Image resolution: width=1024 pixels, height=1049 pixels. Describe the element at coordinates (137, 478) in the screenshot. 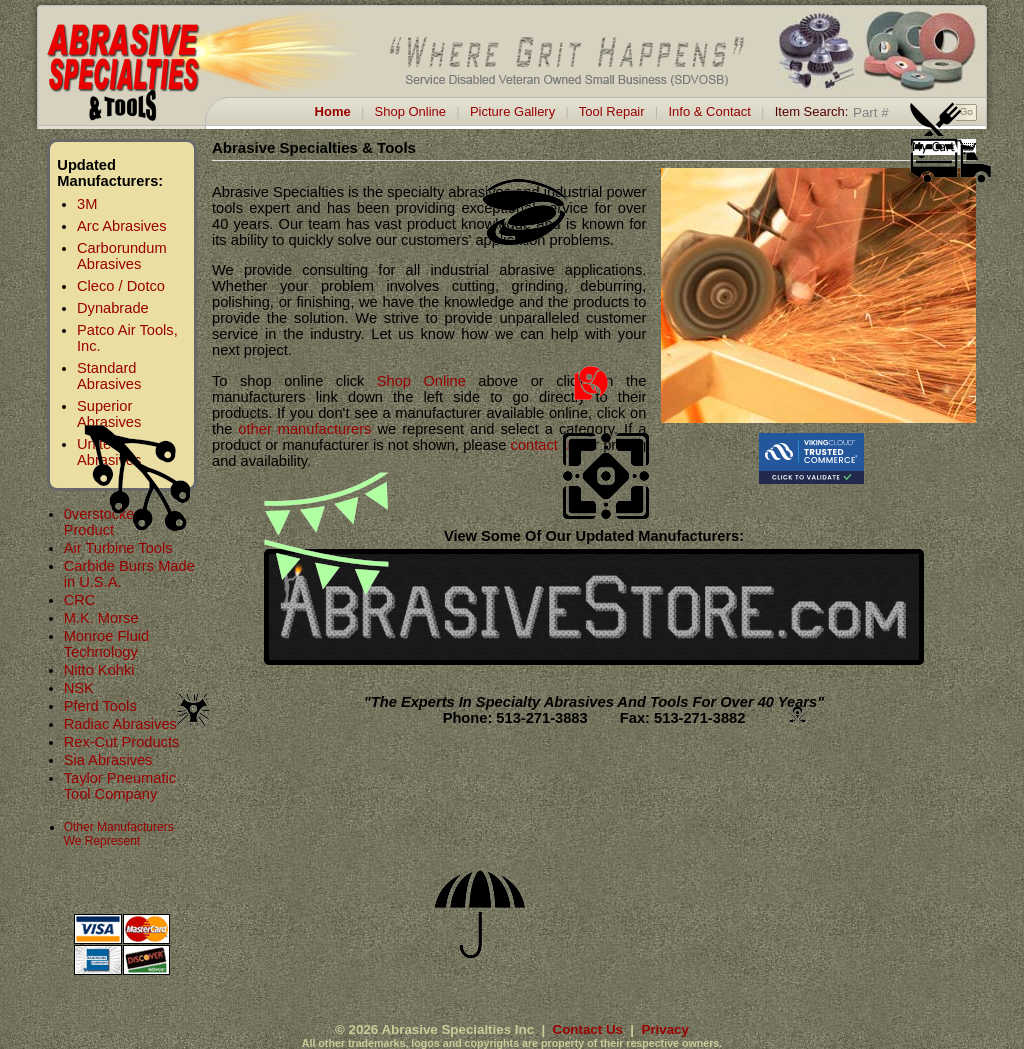

I see `blackcurrant berry ingredient in a cooking or crafting game` at that location.